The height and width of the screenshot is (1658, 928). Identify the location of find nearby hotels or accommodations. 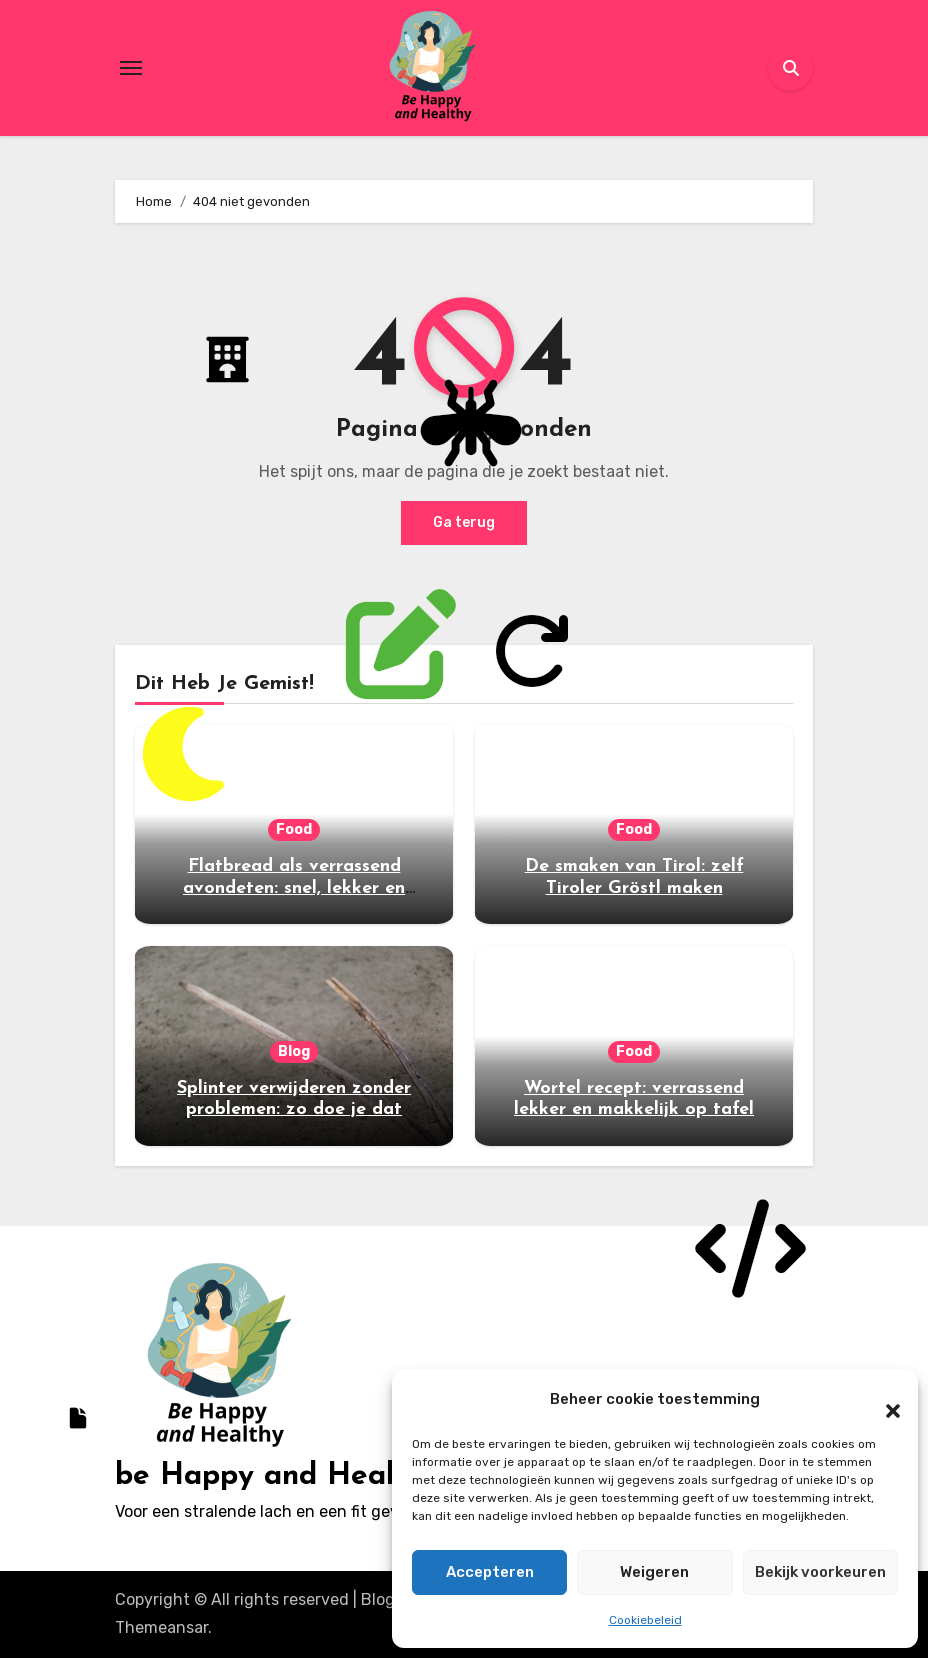
(227, 359).